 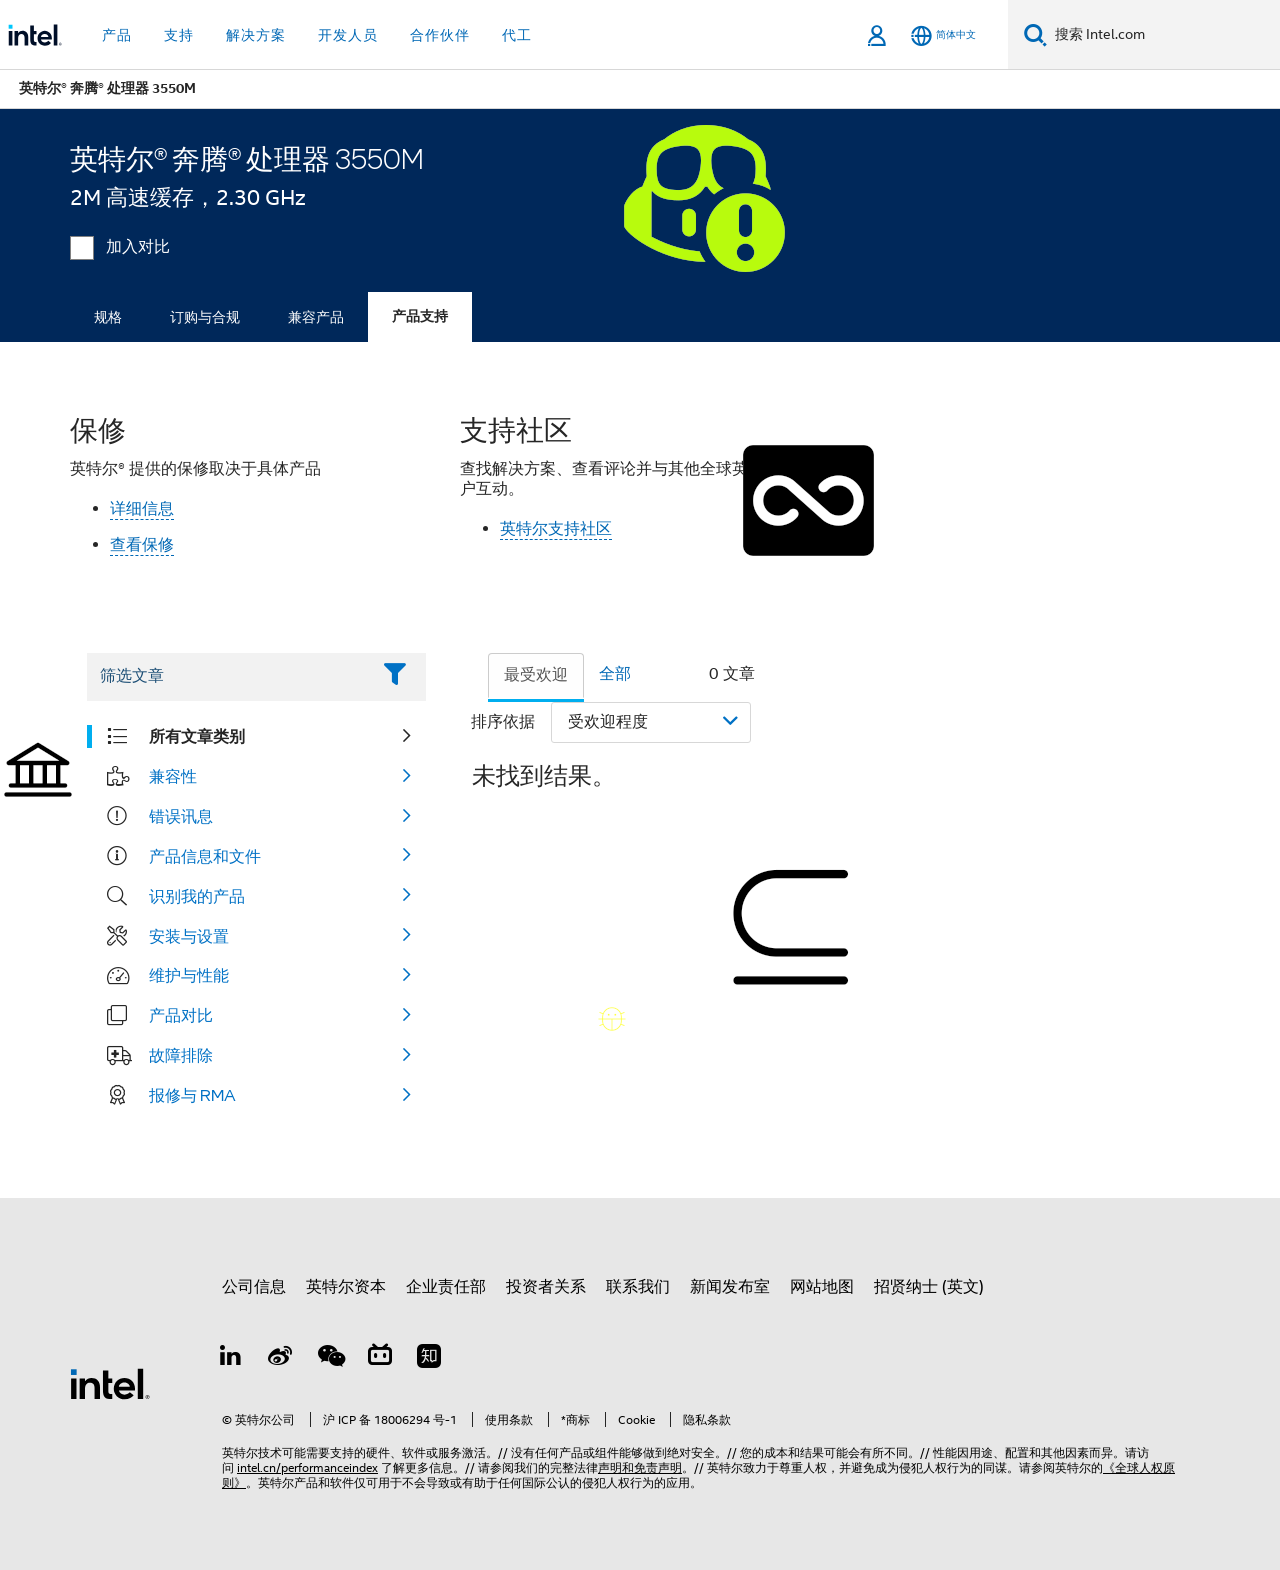 What do you see at coordinates (704, 198) in the screenshot?
I see `indicates a warning or issue with GitHub Copilot` at bounding box center [704, 198].